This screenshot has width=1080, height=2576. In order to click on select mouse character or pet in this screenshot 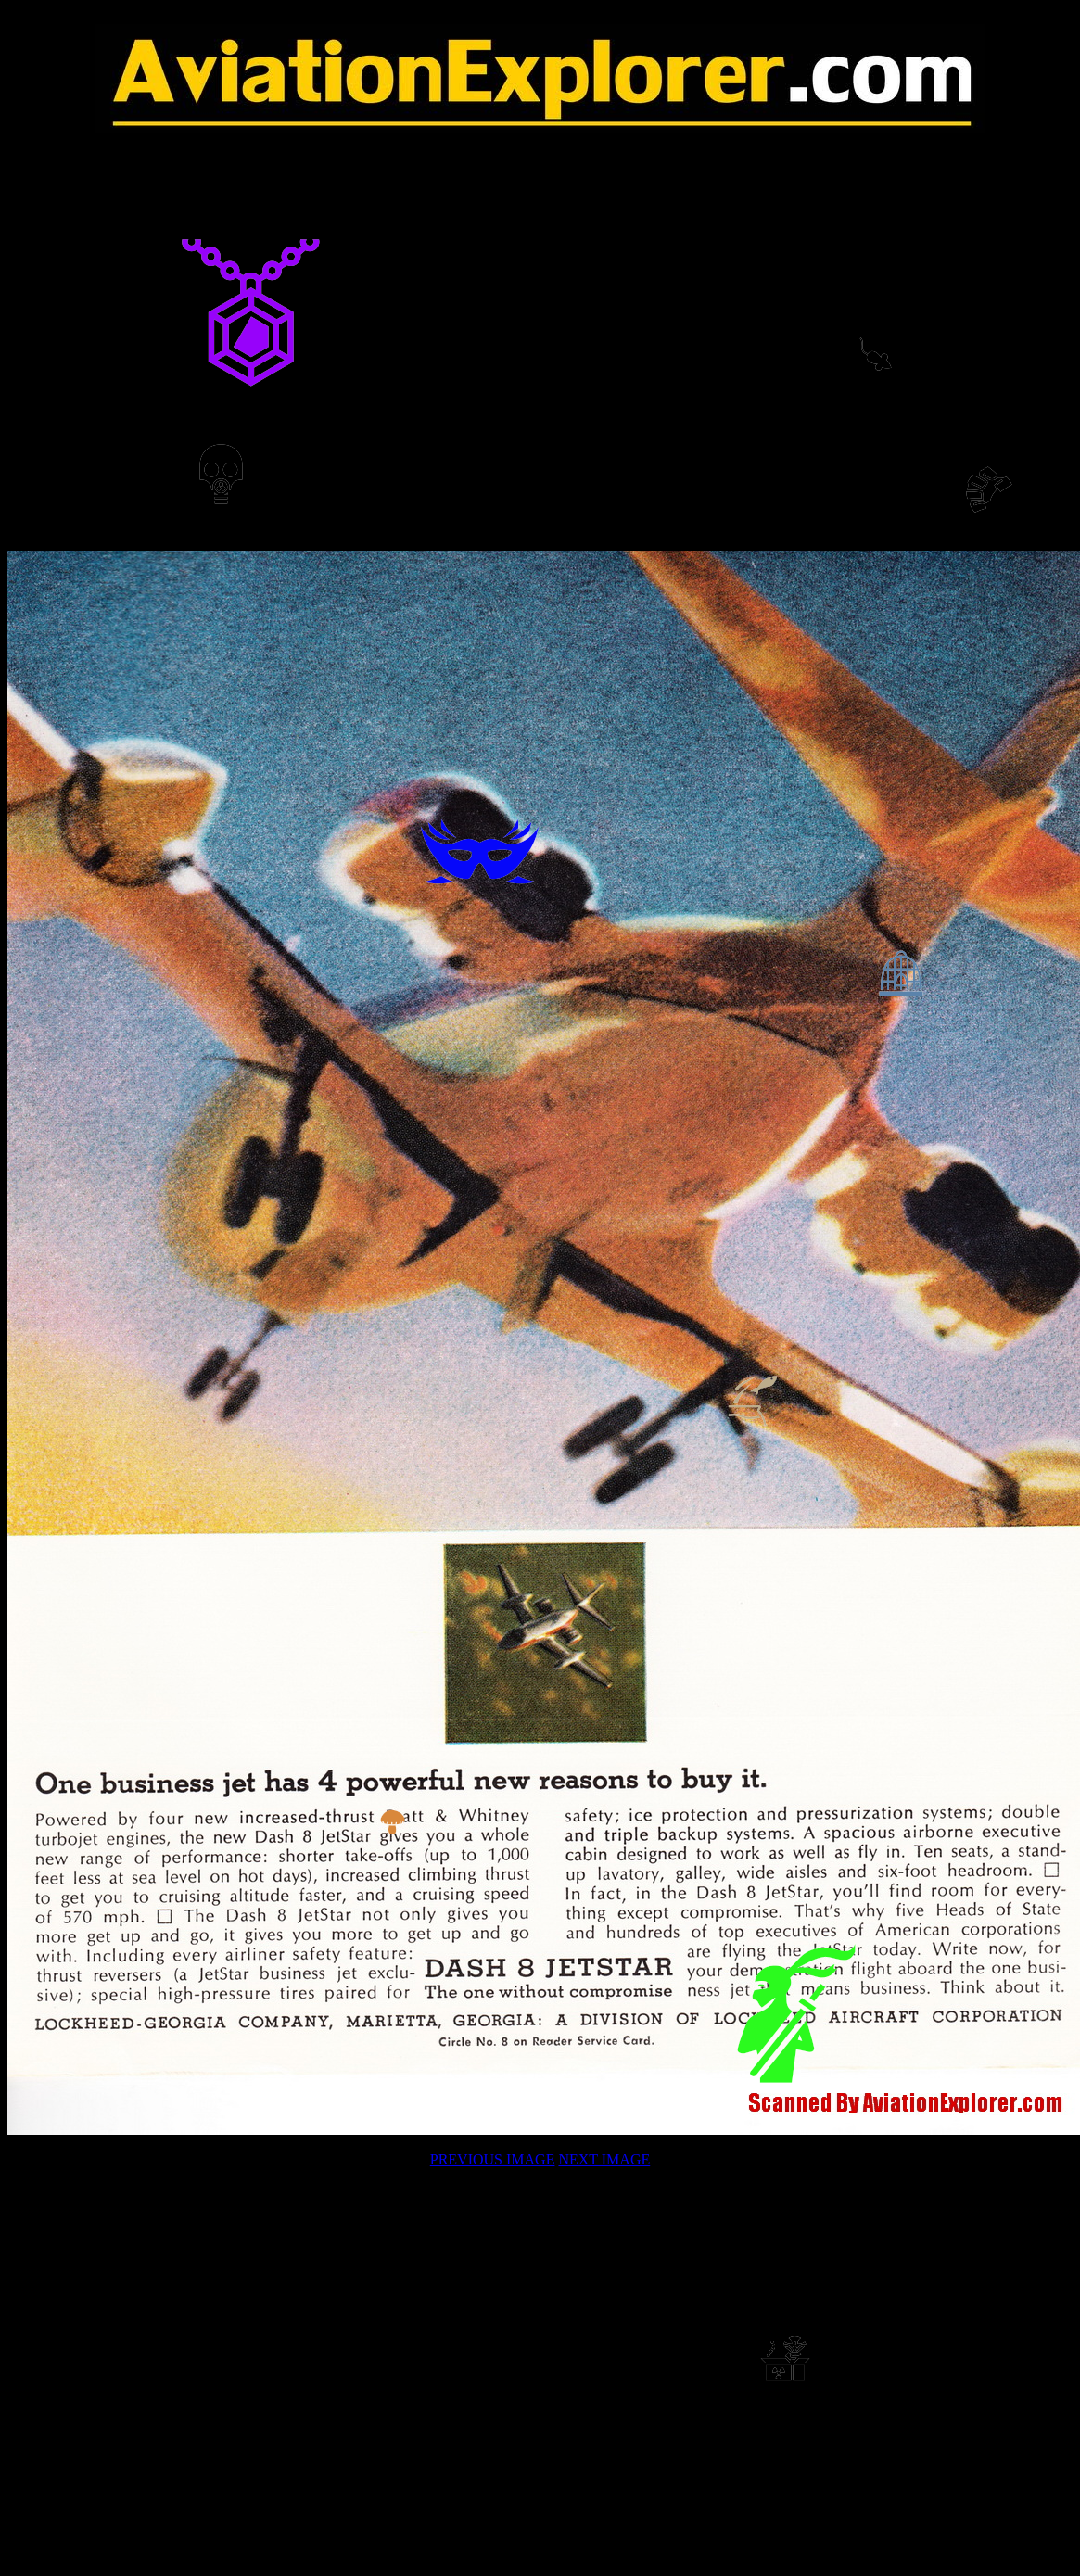, I will do `click(876, 354)`.